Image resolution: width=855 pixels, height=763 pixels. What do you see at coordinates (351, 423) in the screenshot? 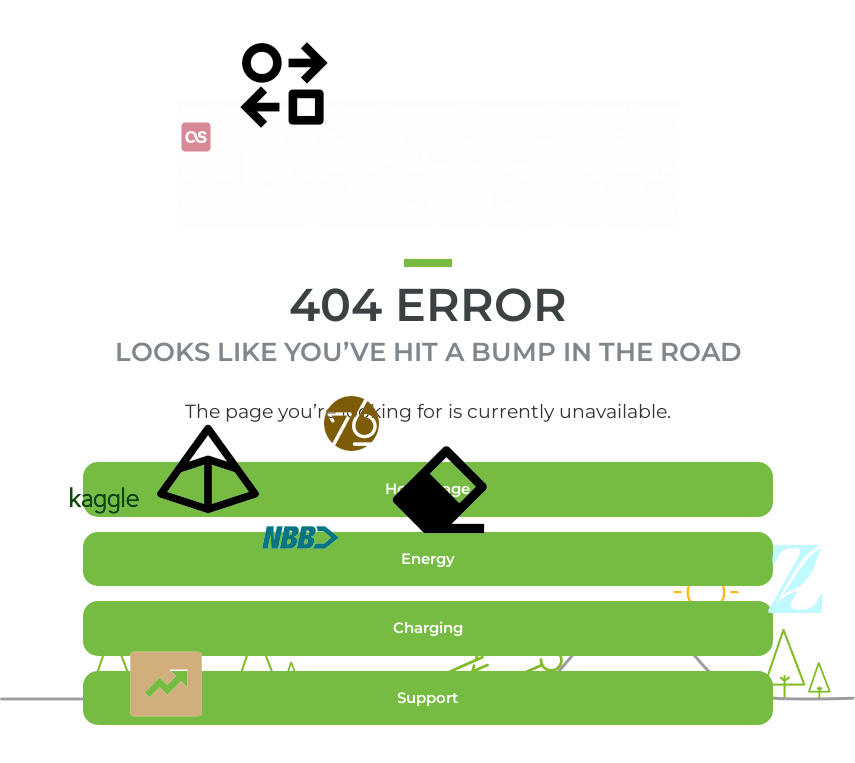
I see `visit system76 website or support` at bounding box center [351, 423].